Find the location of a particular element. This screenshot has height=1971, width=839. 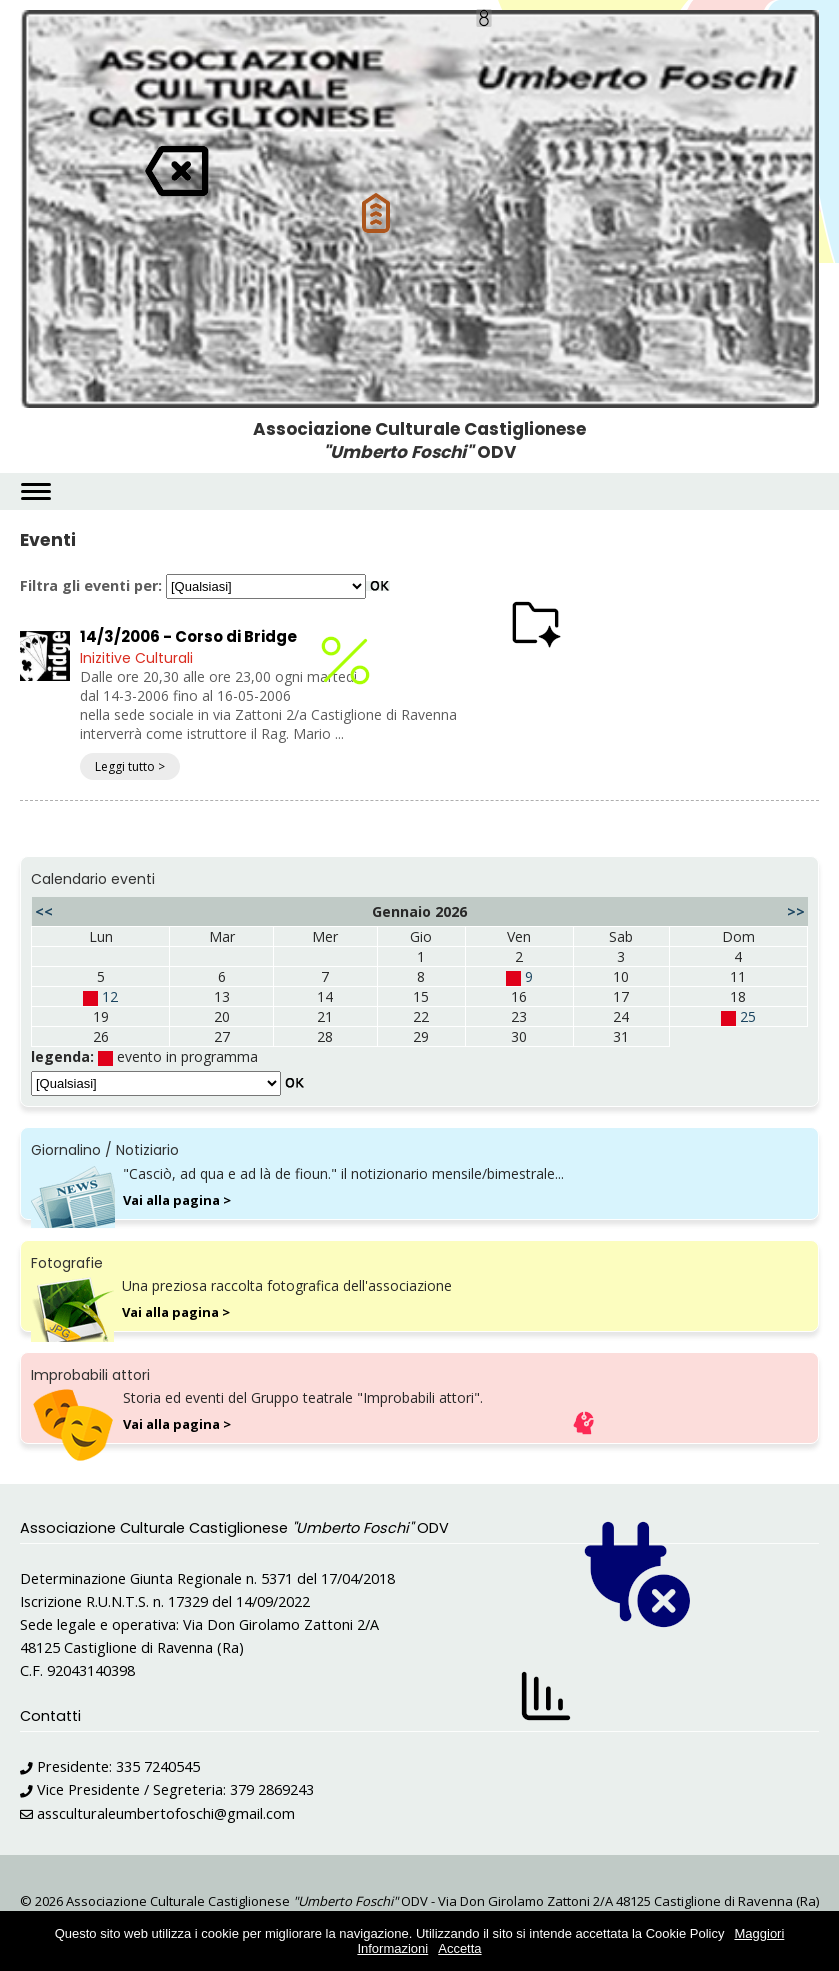

view or apply a discount is located at coordinates (345, 660).